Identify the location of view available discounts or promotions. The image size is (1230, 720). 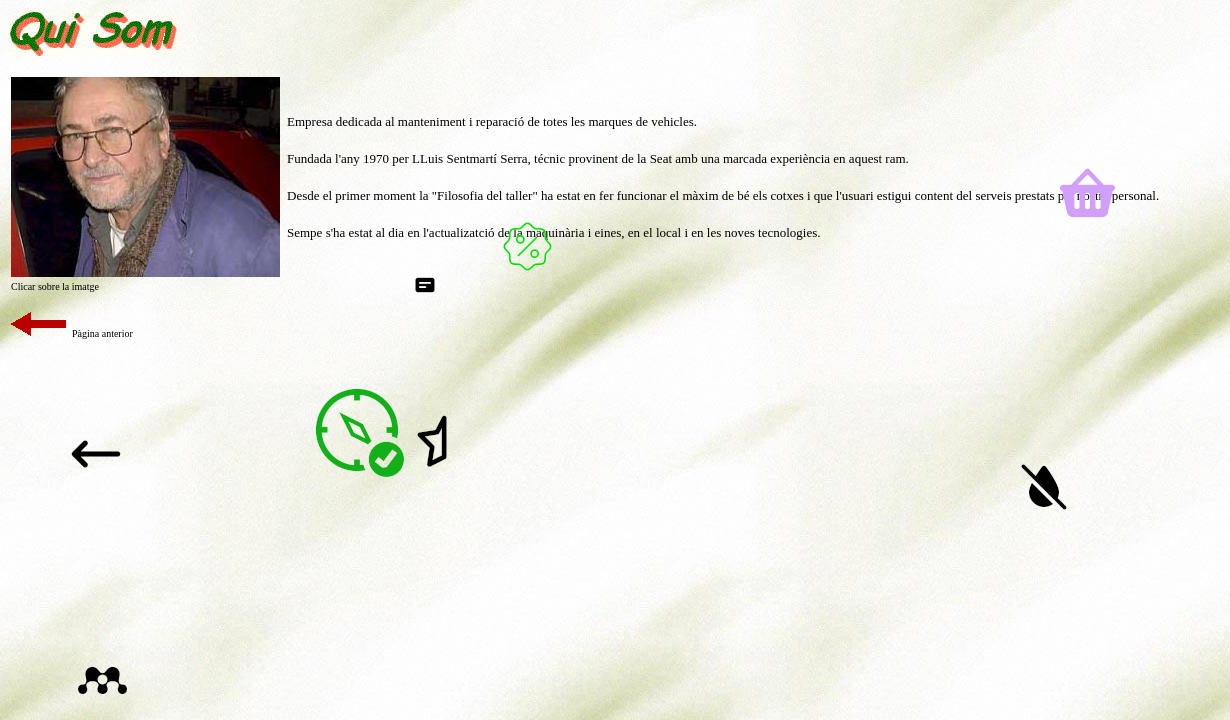
(527, 246).